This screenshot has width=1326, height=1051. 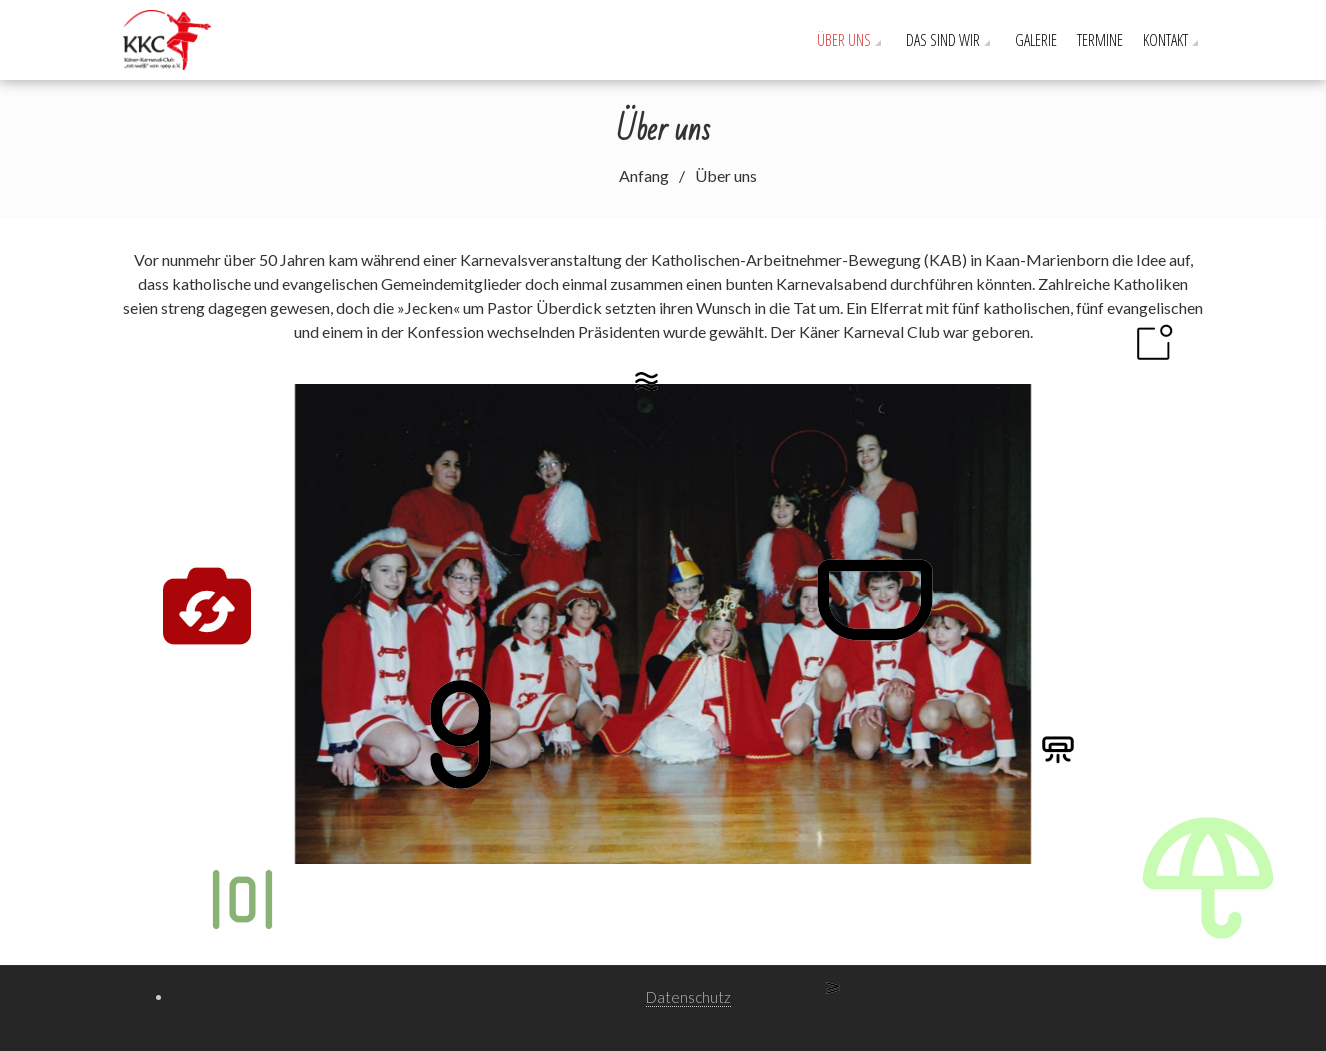 I want to click on indicates water or aquatic features, so click(x=646, y=381).